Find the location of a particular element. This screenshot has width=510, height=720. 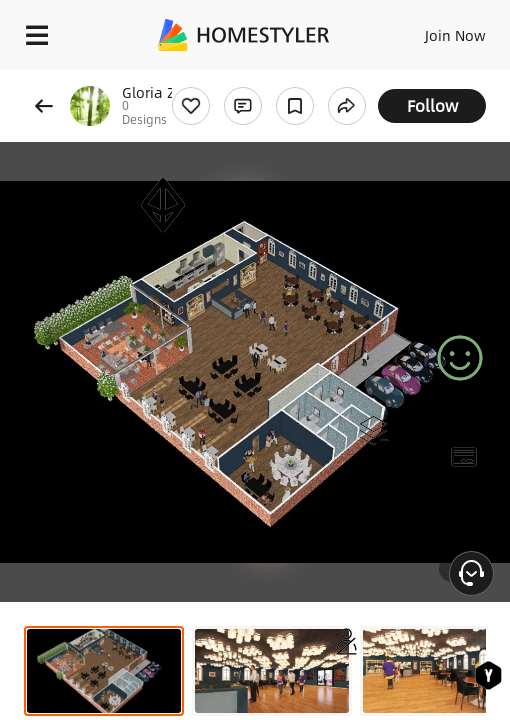

add an emoji or reaction is located at coordinates (460, 358).